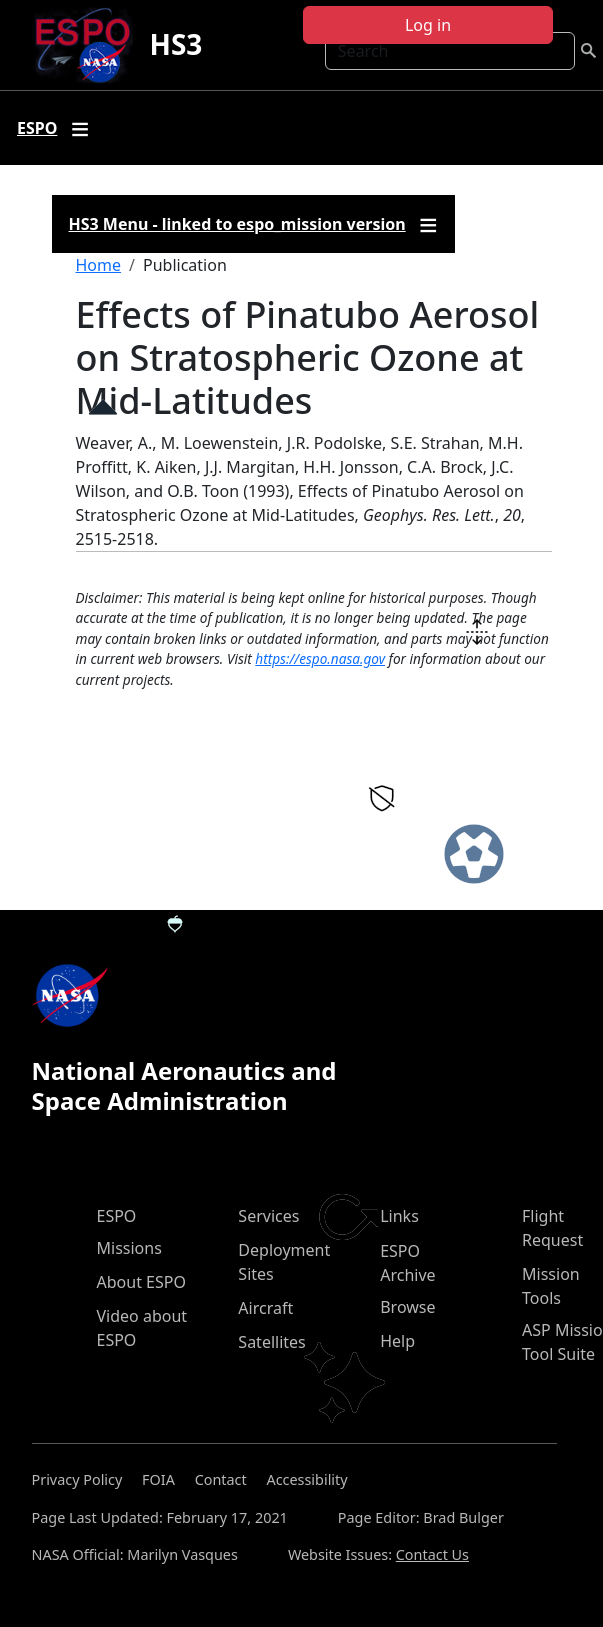 This screenshot has height=1627, width=603. What do you see at coordinates (344, 1382) in the screenshot?
I see `indicates AI-generated or enhanced content` at bounding box center [344, 1382].